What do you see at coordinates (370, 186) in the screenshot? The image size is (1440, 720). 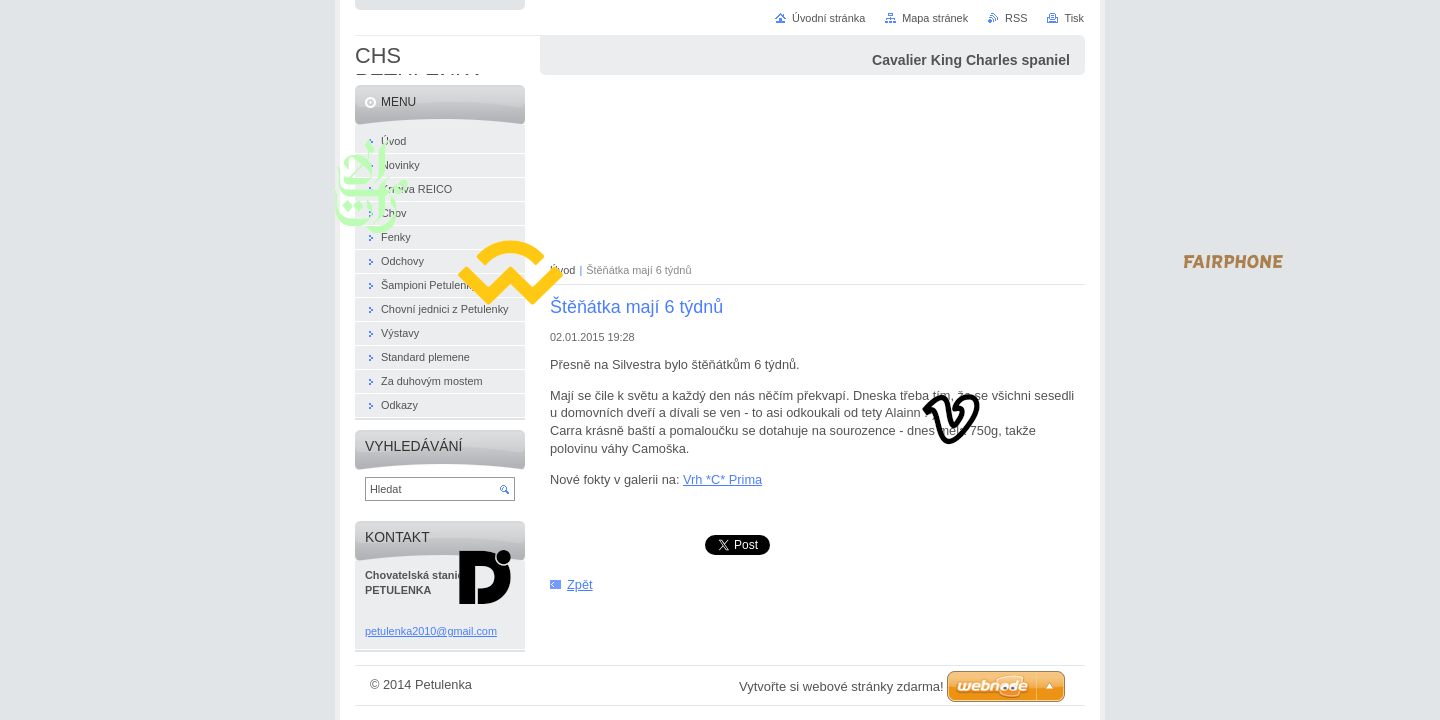 I see `emirates airline logo` at bounding box center [370, 186].